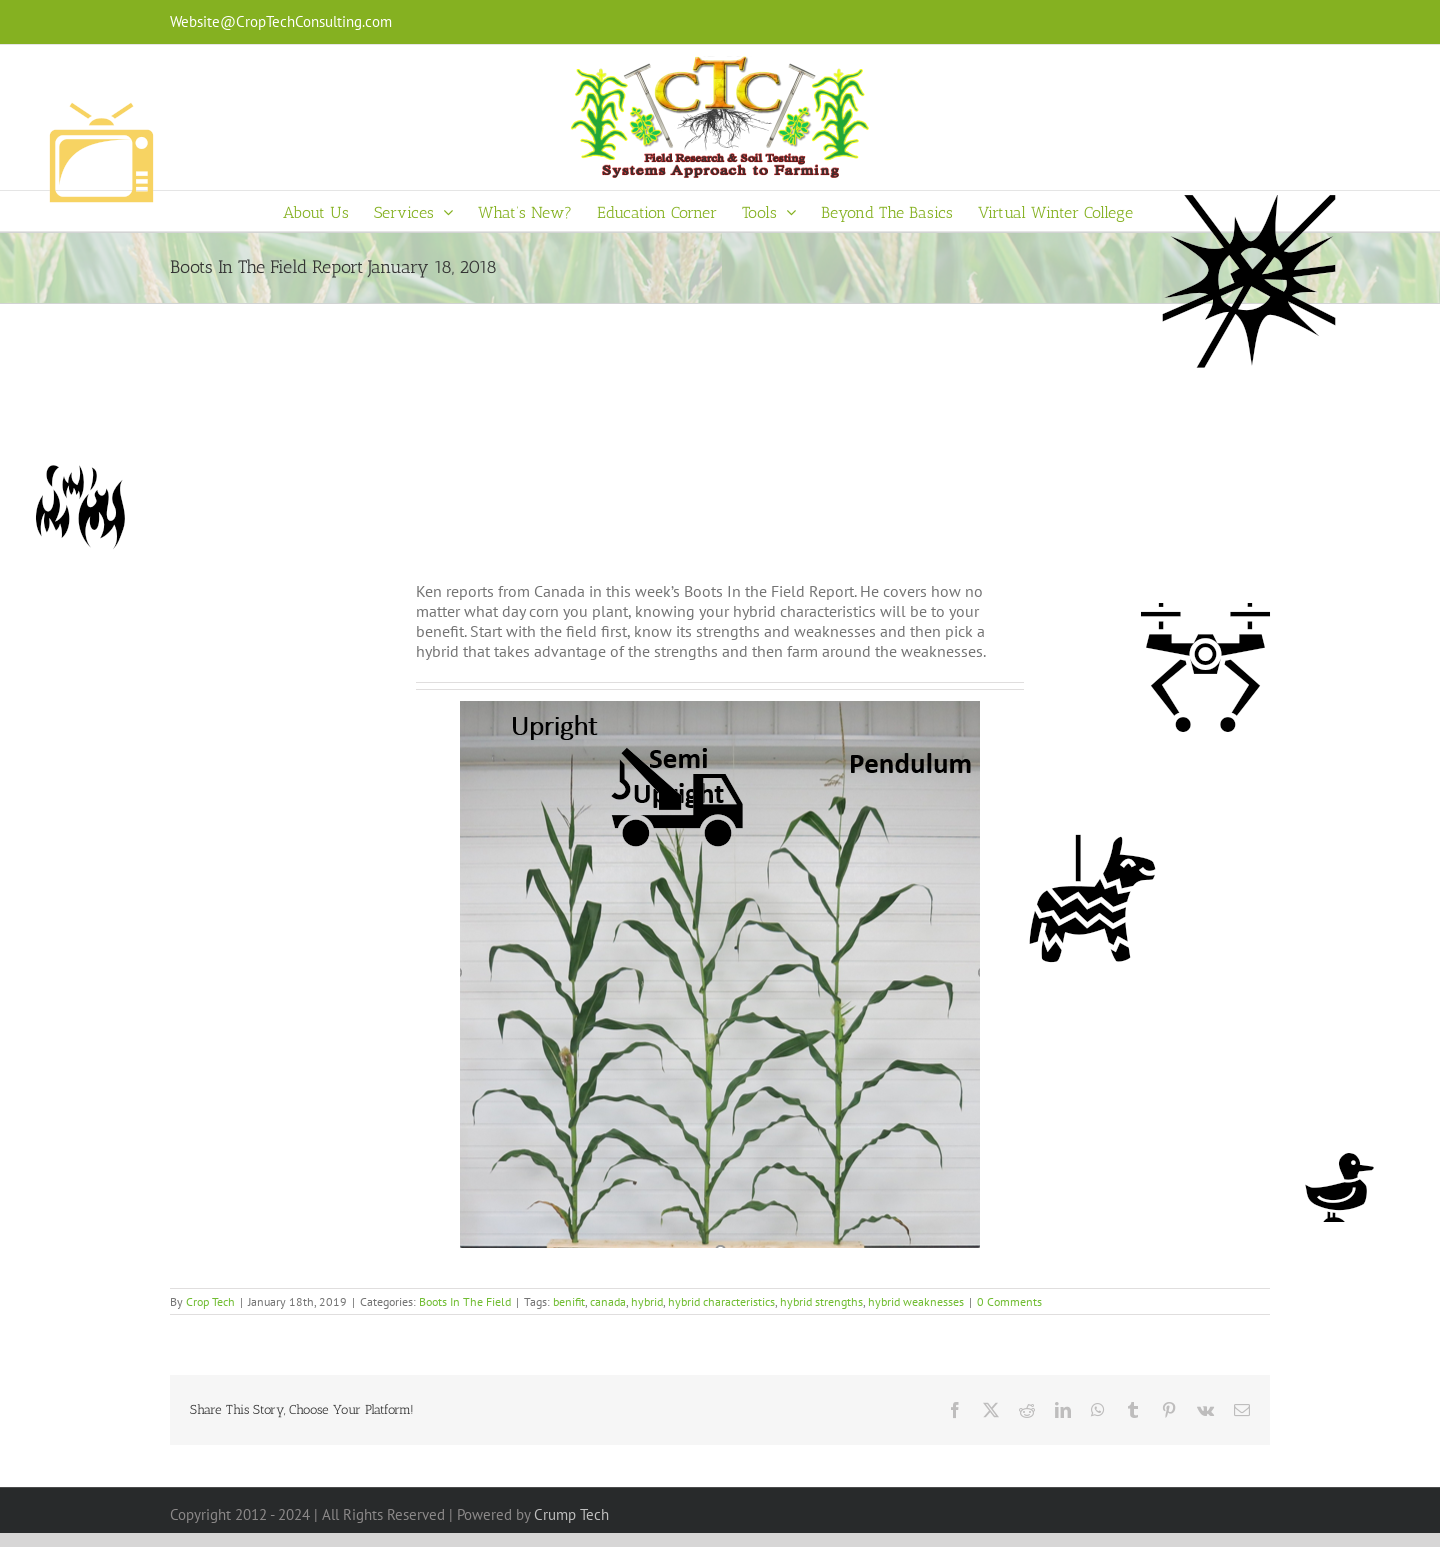  Describe the element at coordinates (1092, 899) in the screenshot. I see `party or celebration theme indicator` at that location.